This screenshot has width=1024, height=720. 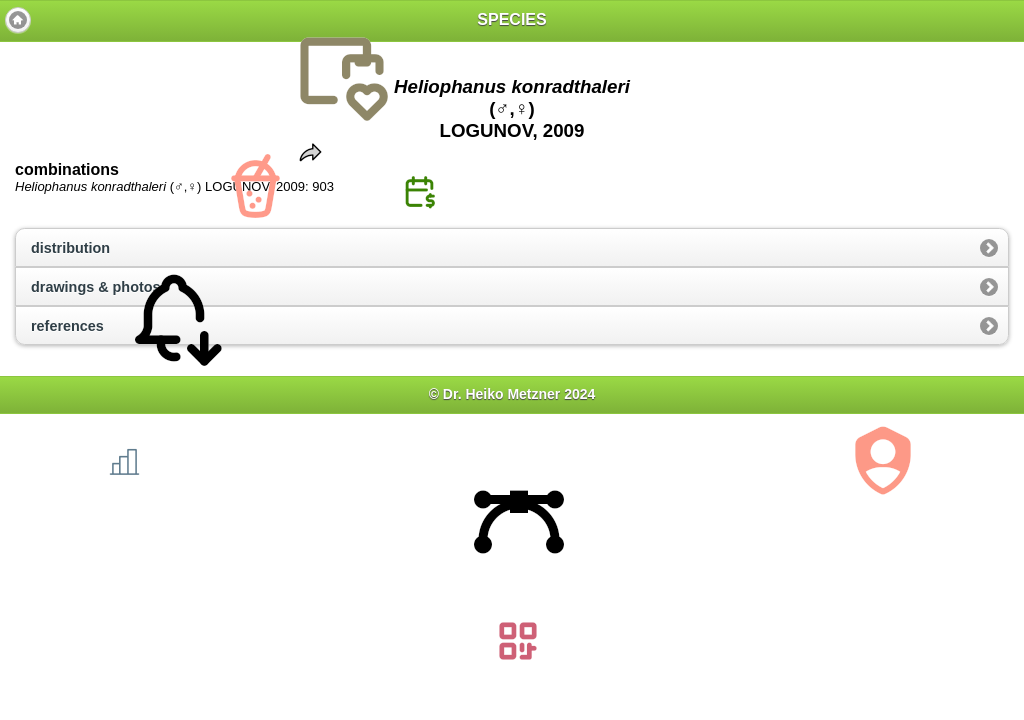 I want to click on scan a qr code, so click(x=518, y=641).